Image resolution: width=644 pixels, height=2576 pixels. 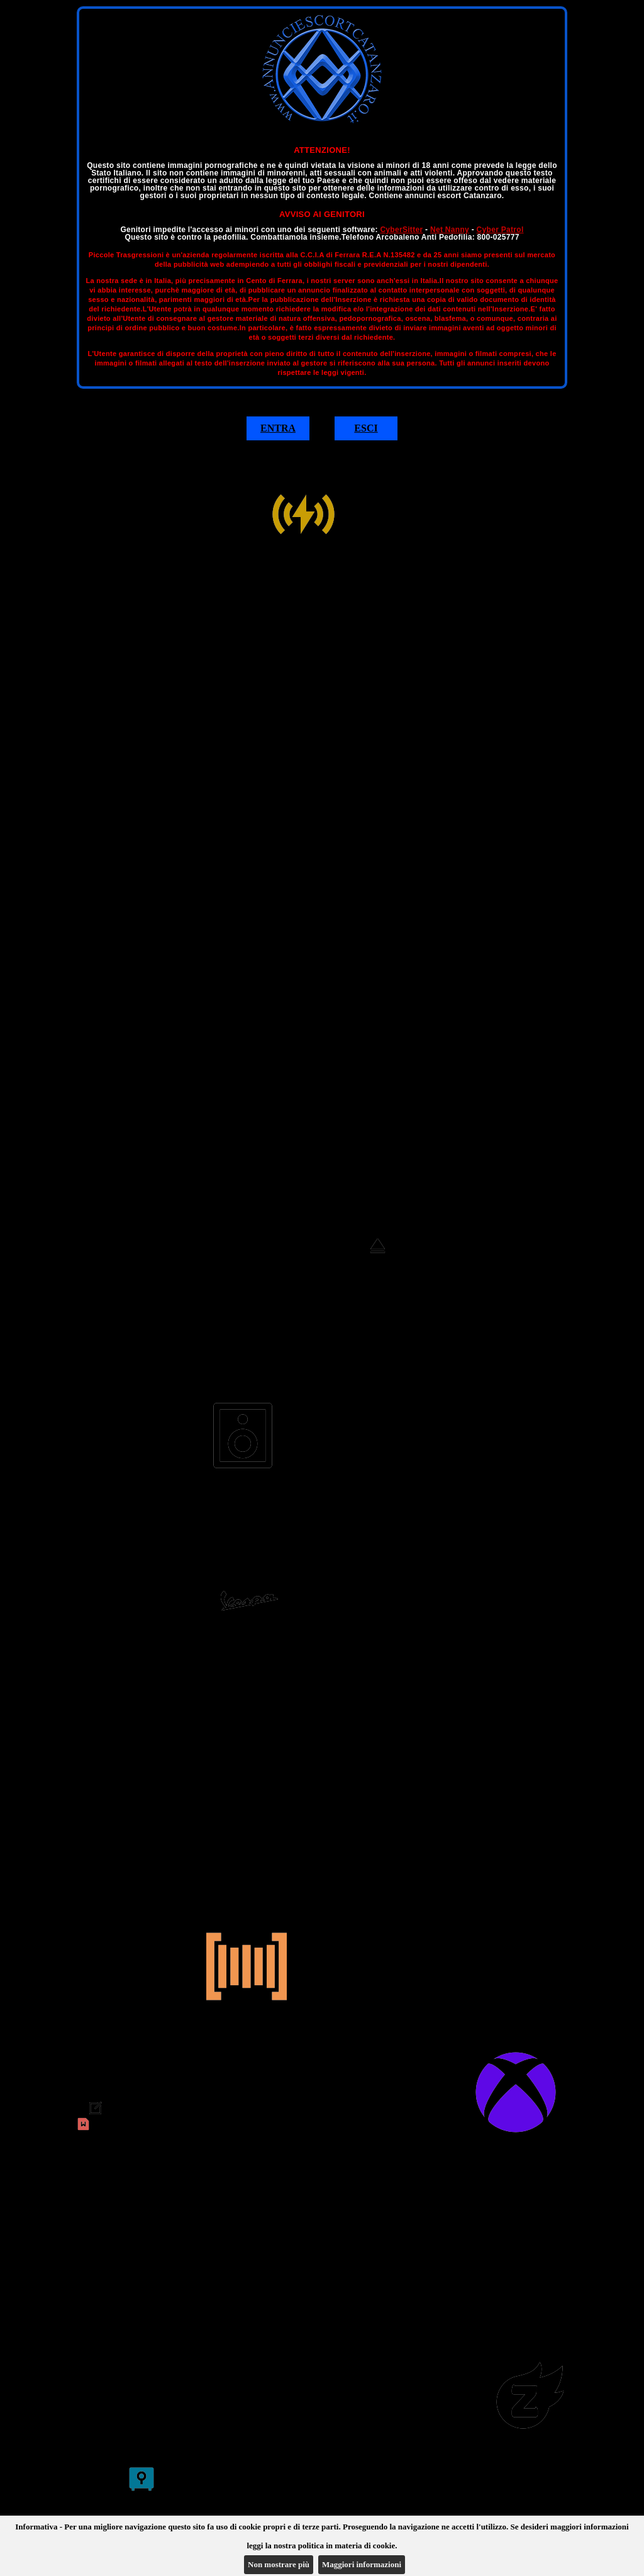 I want to click on open a Microsoft Word document, so click(x=83, y=2124).